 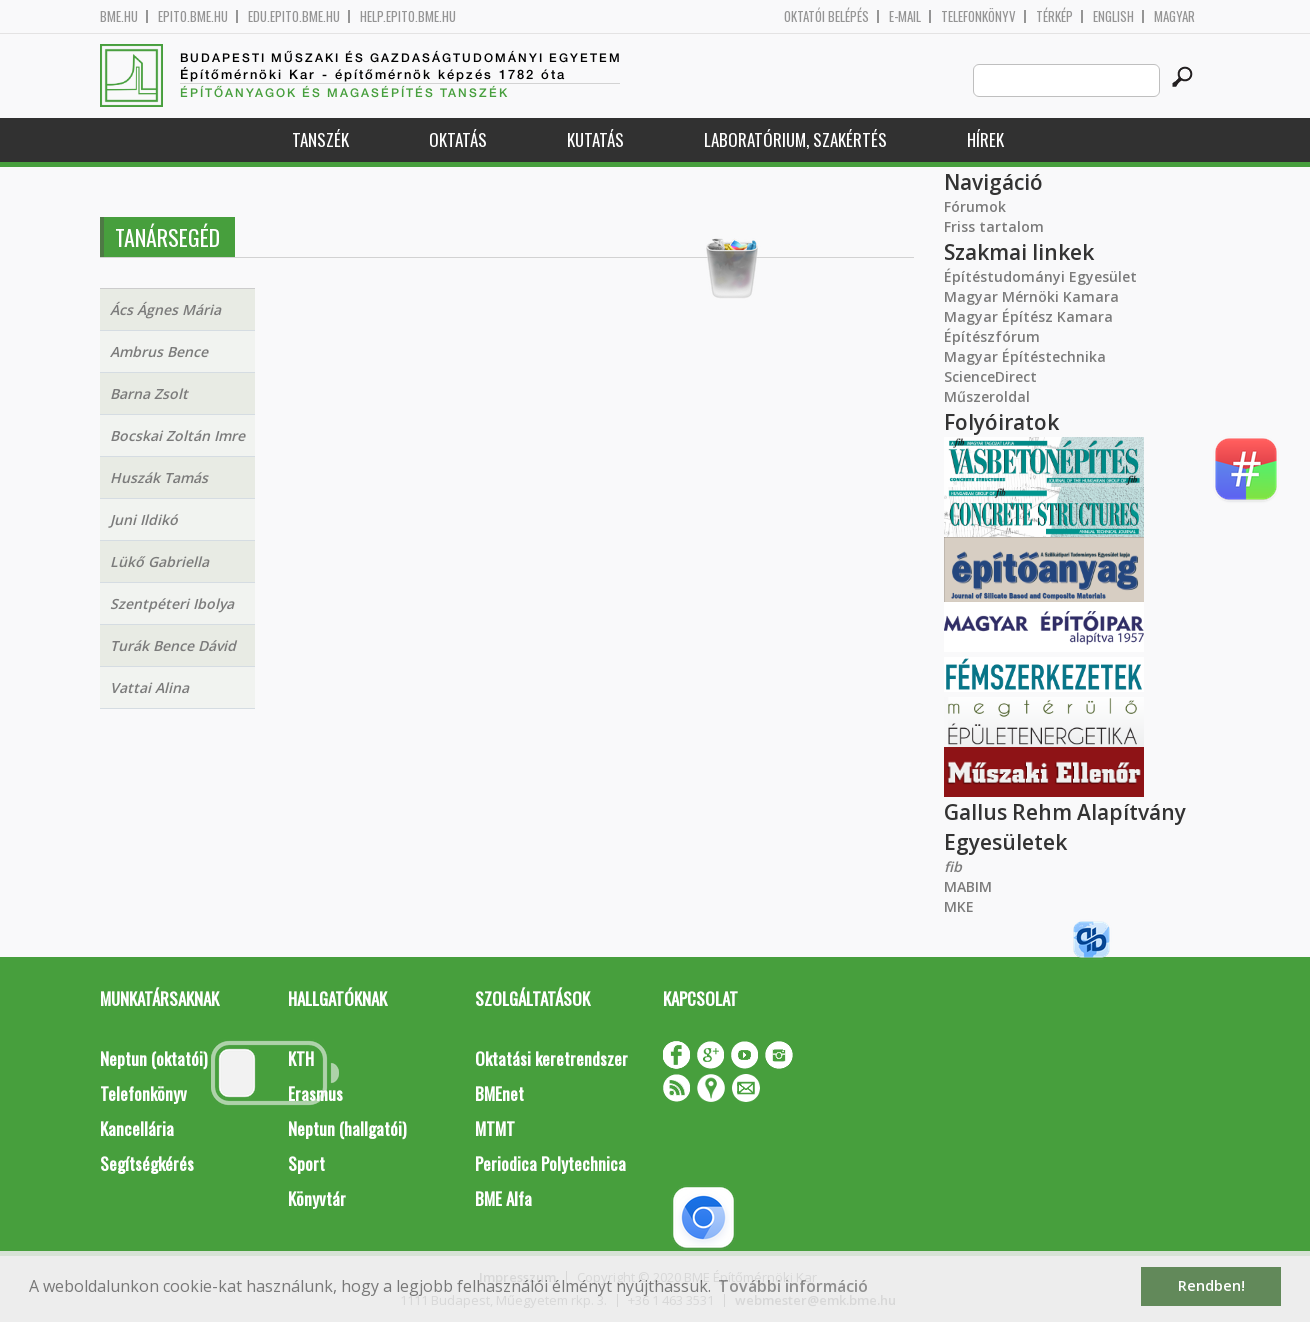 What do you see at coordinates (275, 1073) in the screenshot?
I see `indicates battery level at 30%` at bounding box center [275, 1073].